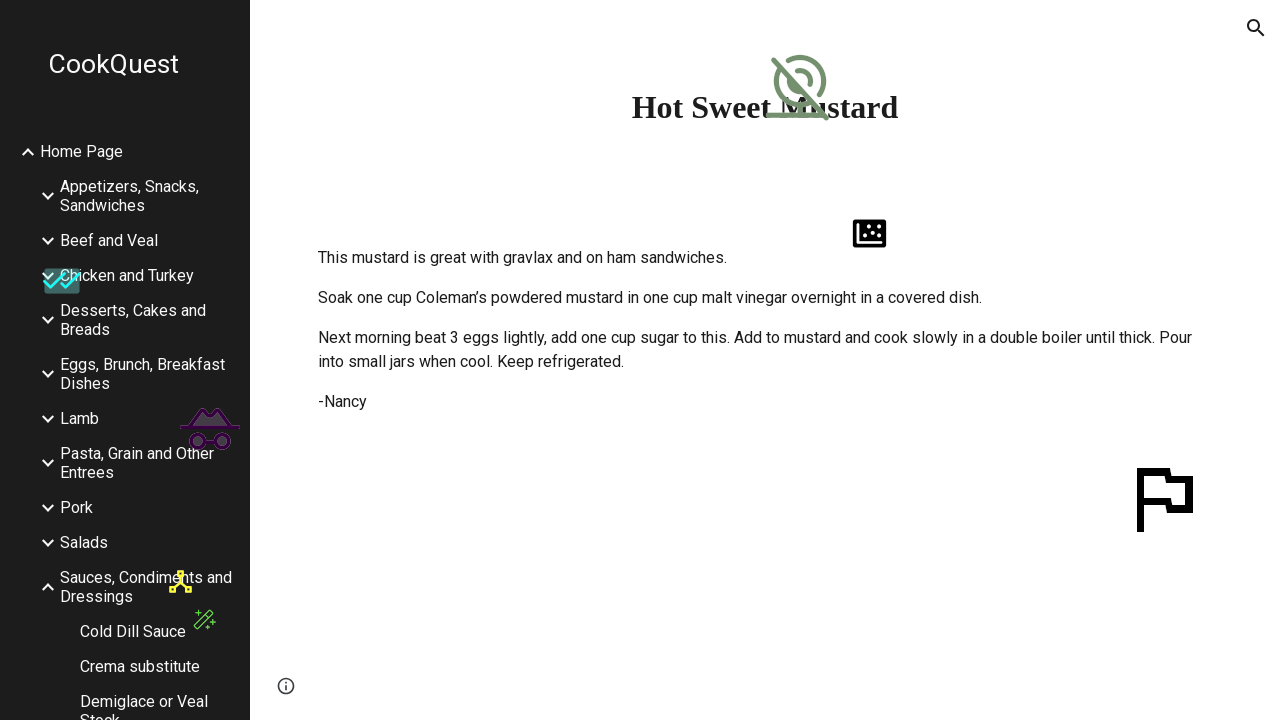  I want to click on view organizational hierarchy or structure, so click(180, 581).